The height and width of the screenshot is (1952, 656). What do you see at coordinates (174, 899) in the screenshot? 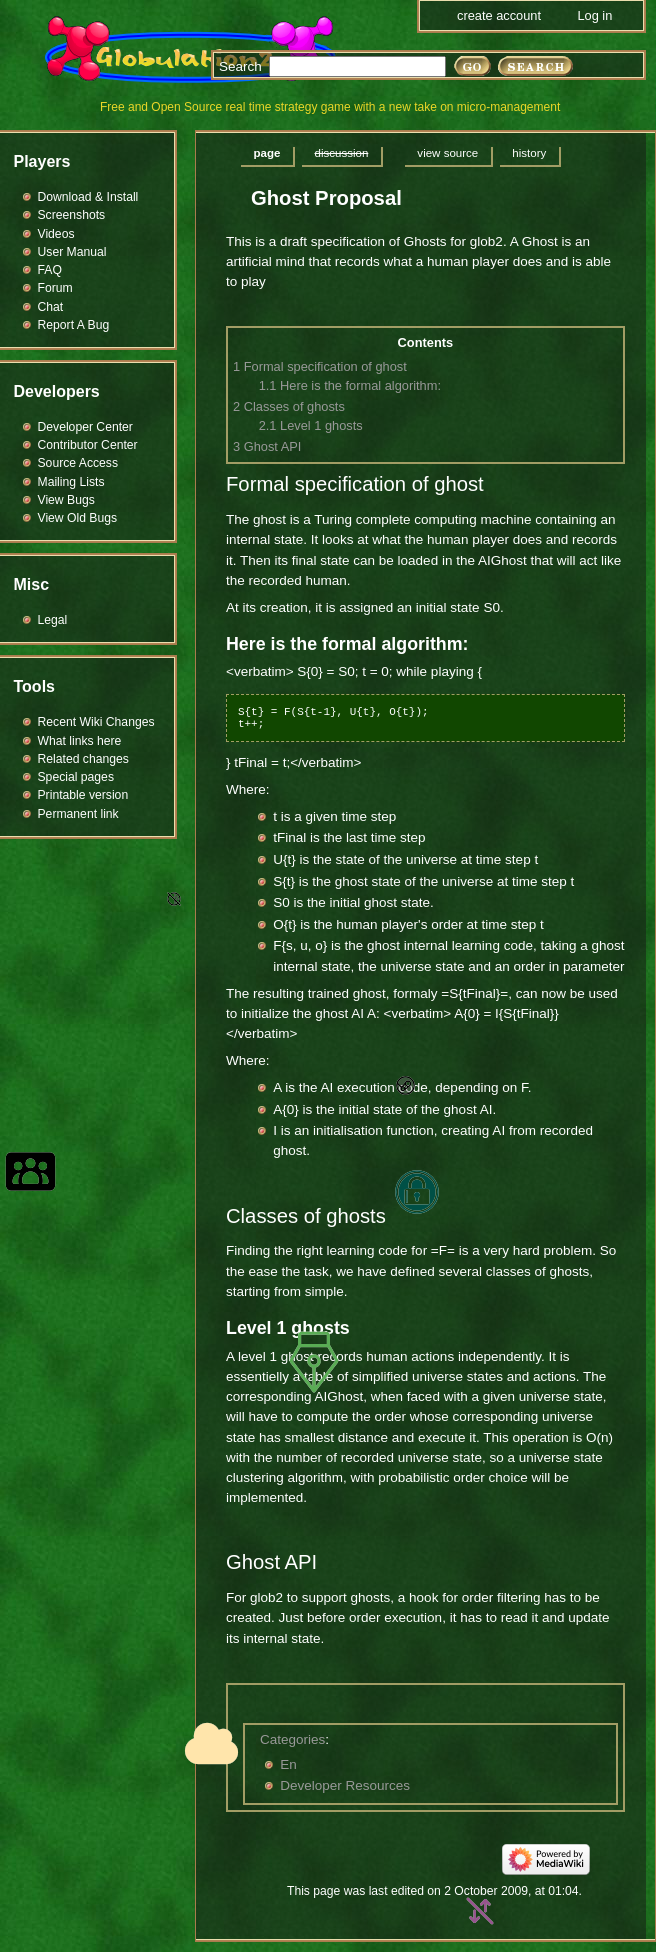
I see `disable shadow effects` at bounding box center [174, 899].